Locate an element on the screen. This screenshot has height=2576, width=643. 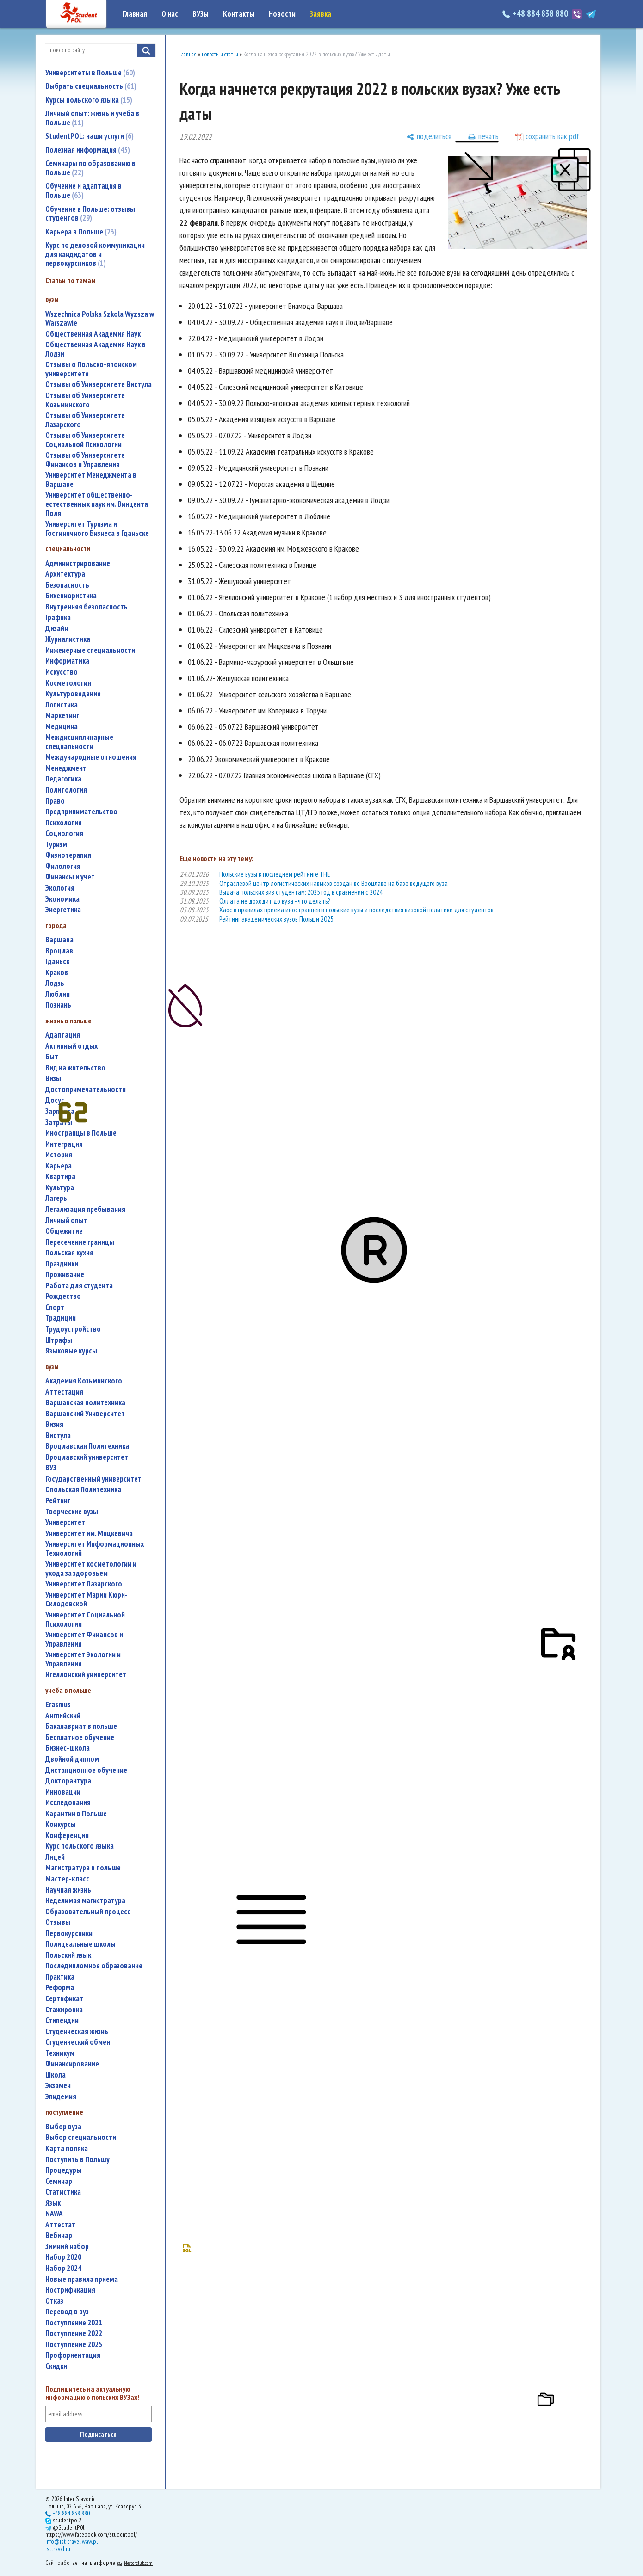
indicates registered trademark status is located at coordinates (374, 1250).